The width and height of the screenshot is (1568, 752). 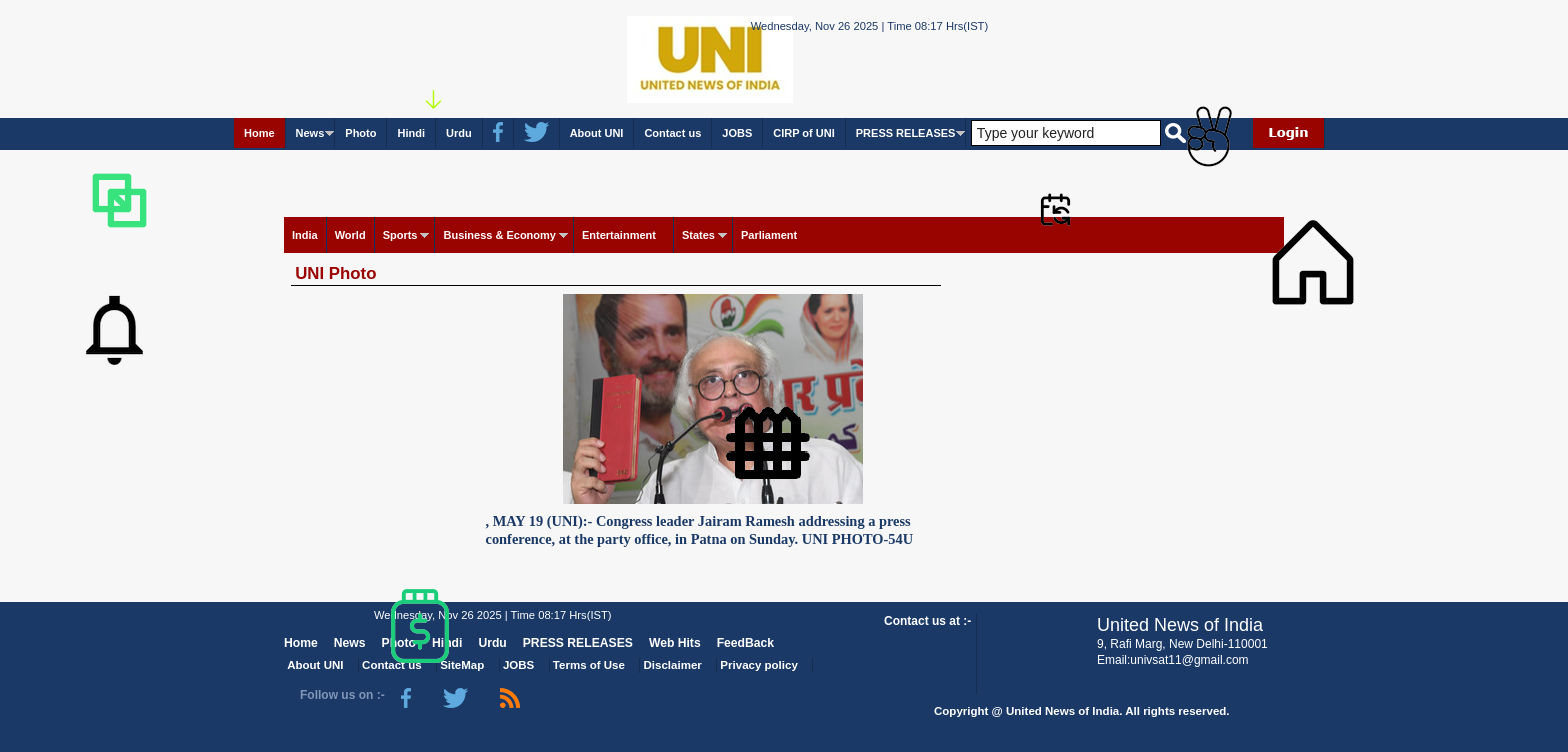 What do you see at coordinates (768, 442) in the screenshot?
I see `access yard or outdoor settings` at bounding box center [768, 442].